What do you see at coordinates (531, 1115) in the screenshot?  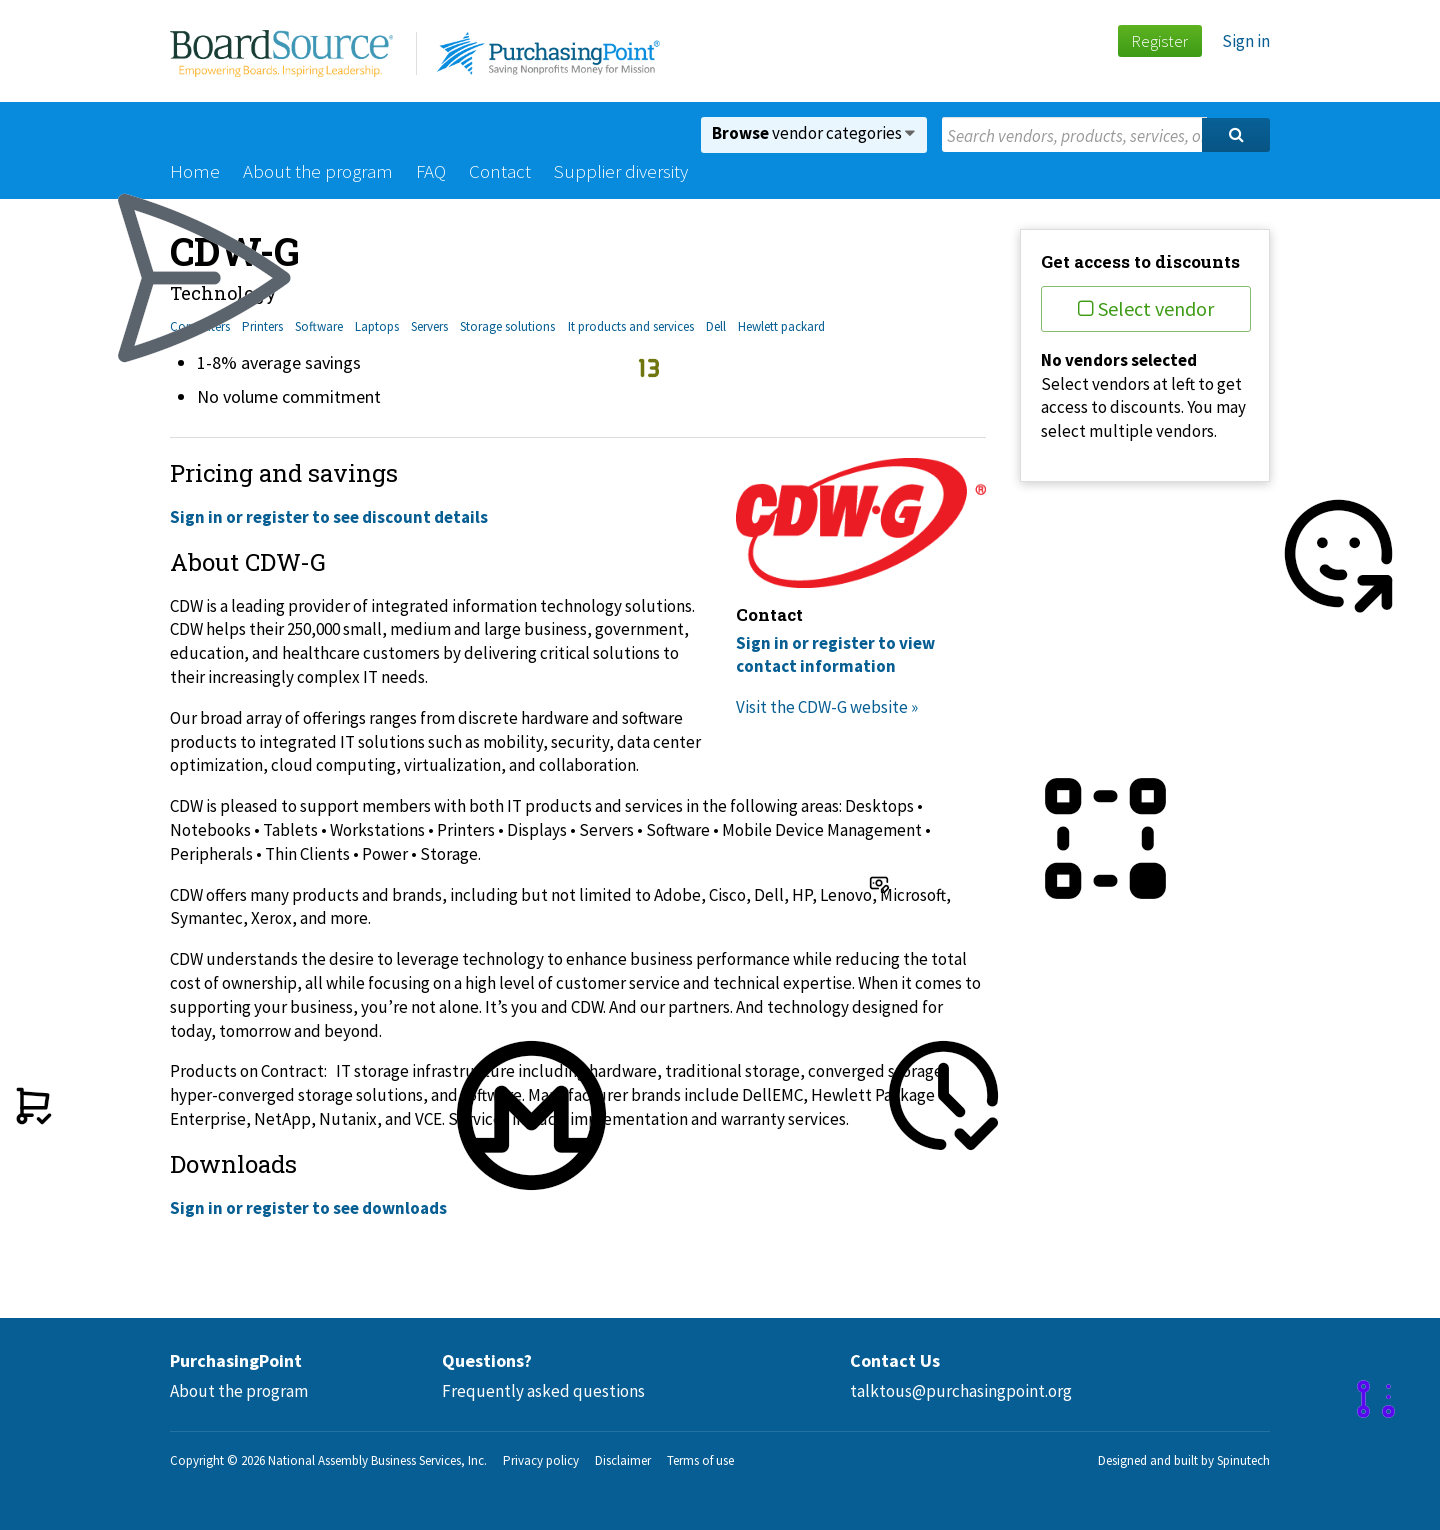 I see `view monero cryptocurrency balance` at bounding box center [531, 1115].